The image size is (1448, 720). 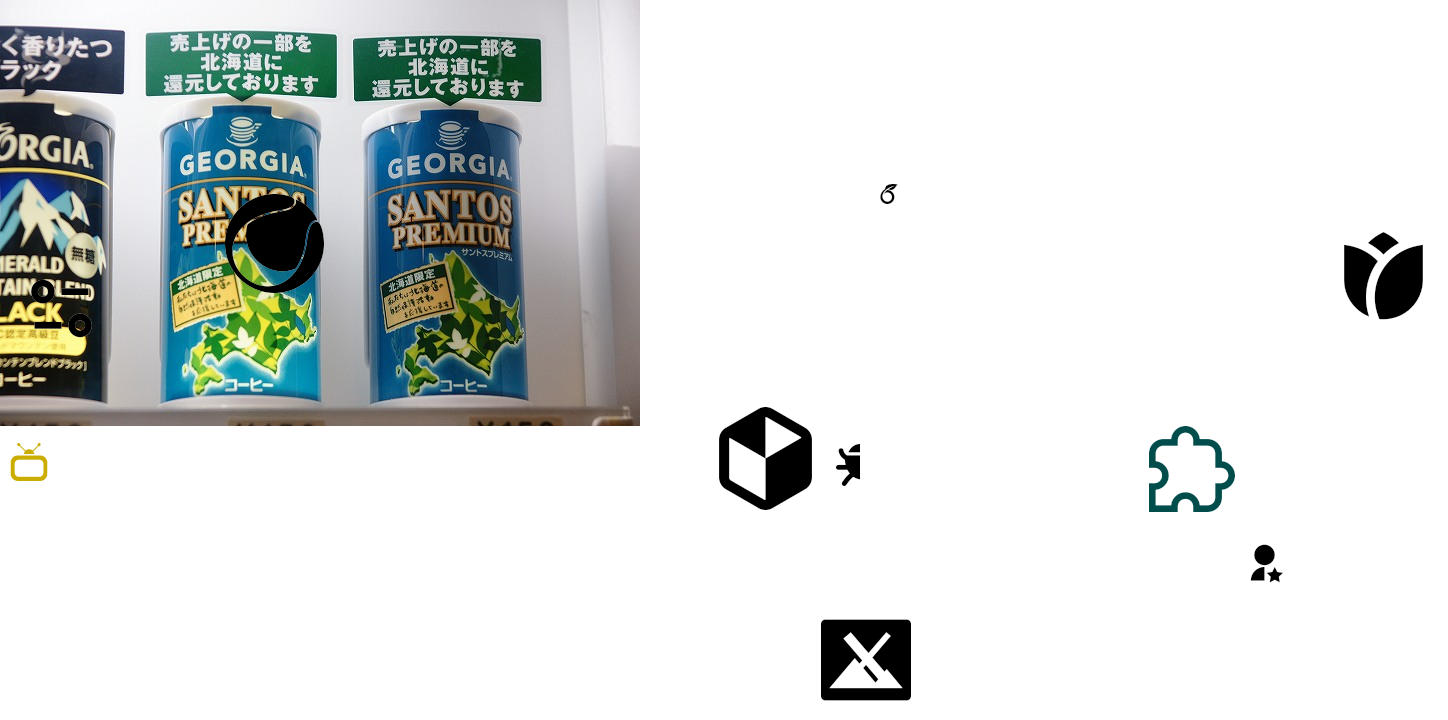 What do you see at coordinates (866, 660) in the screenshot?
I see `MX Linux operating system logo` at bounding box center [866, 660].